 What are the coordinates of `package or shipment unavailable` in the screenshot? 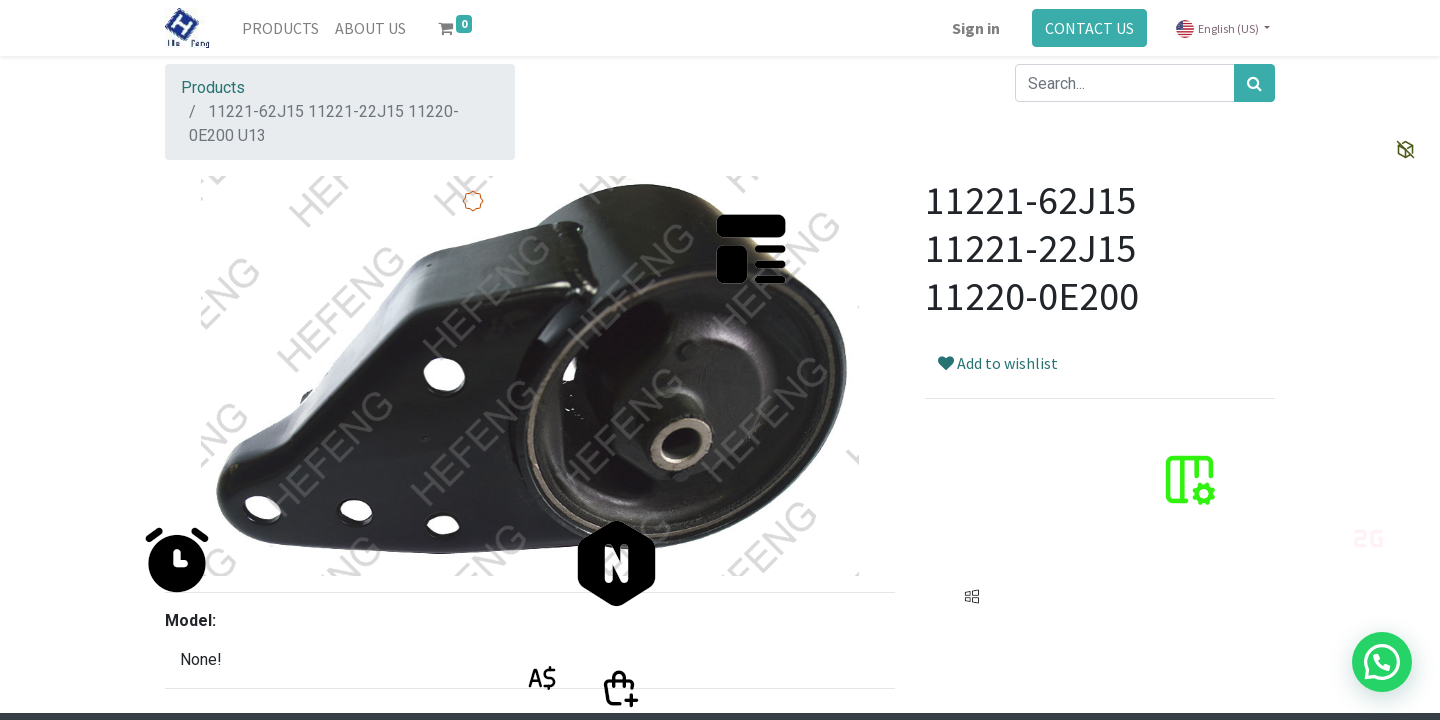 It's located at (1405, 149).